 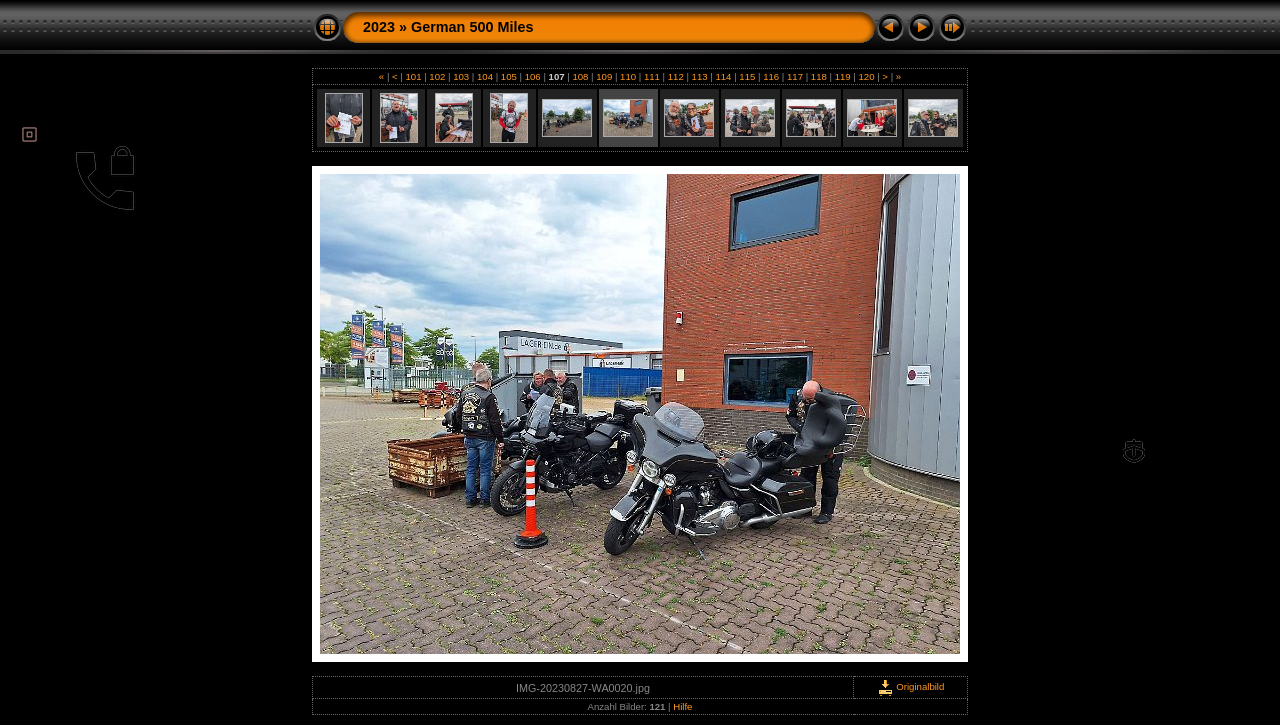 I want to click on view app or brand logo, so click(x=29, y=134).